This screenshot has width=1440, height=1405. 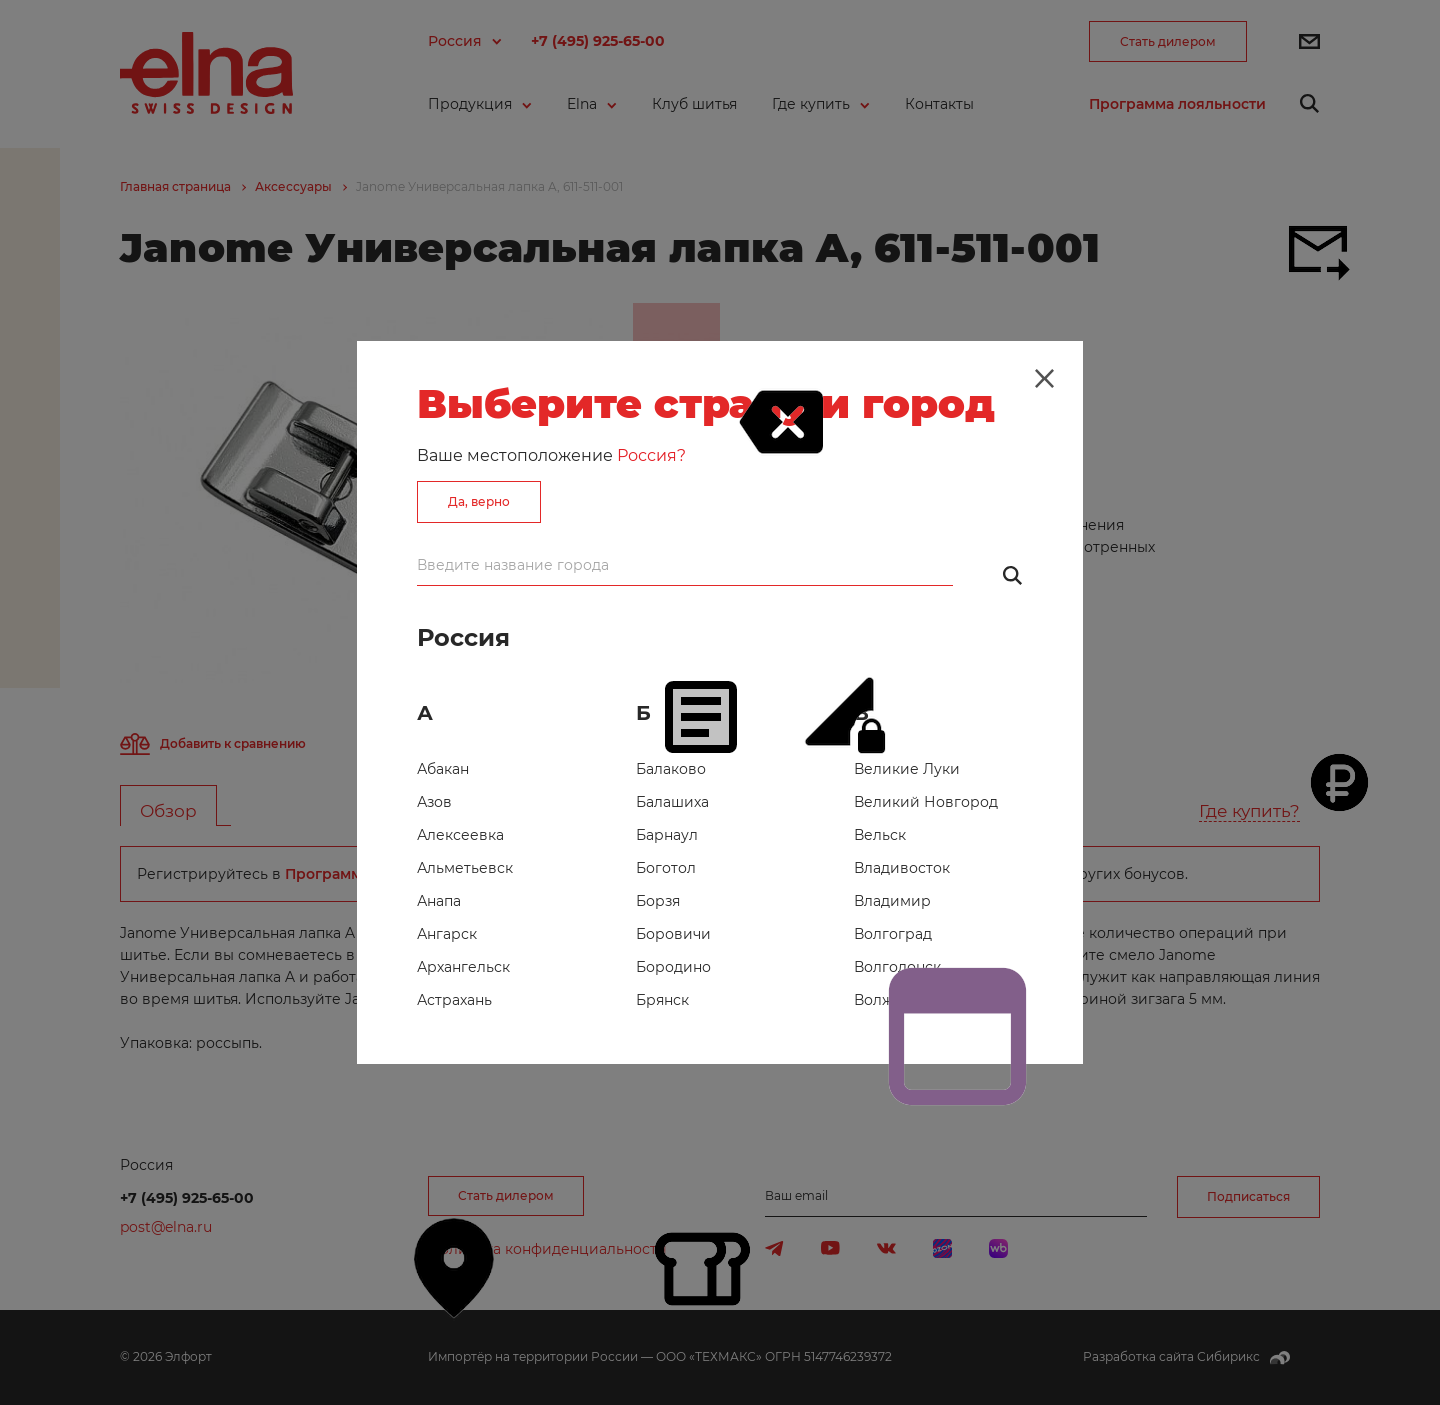 What do you see at coordinates (704, 1269) in the screenshot?
I see `access bakery or bread-related content` at bounding box center [704, 1269].